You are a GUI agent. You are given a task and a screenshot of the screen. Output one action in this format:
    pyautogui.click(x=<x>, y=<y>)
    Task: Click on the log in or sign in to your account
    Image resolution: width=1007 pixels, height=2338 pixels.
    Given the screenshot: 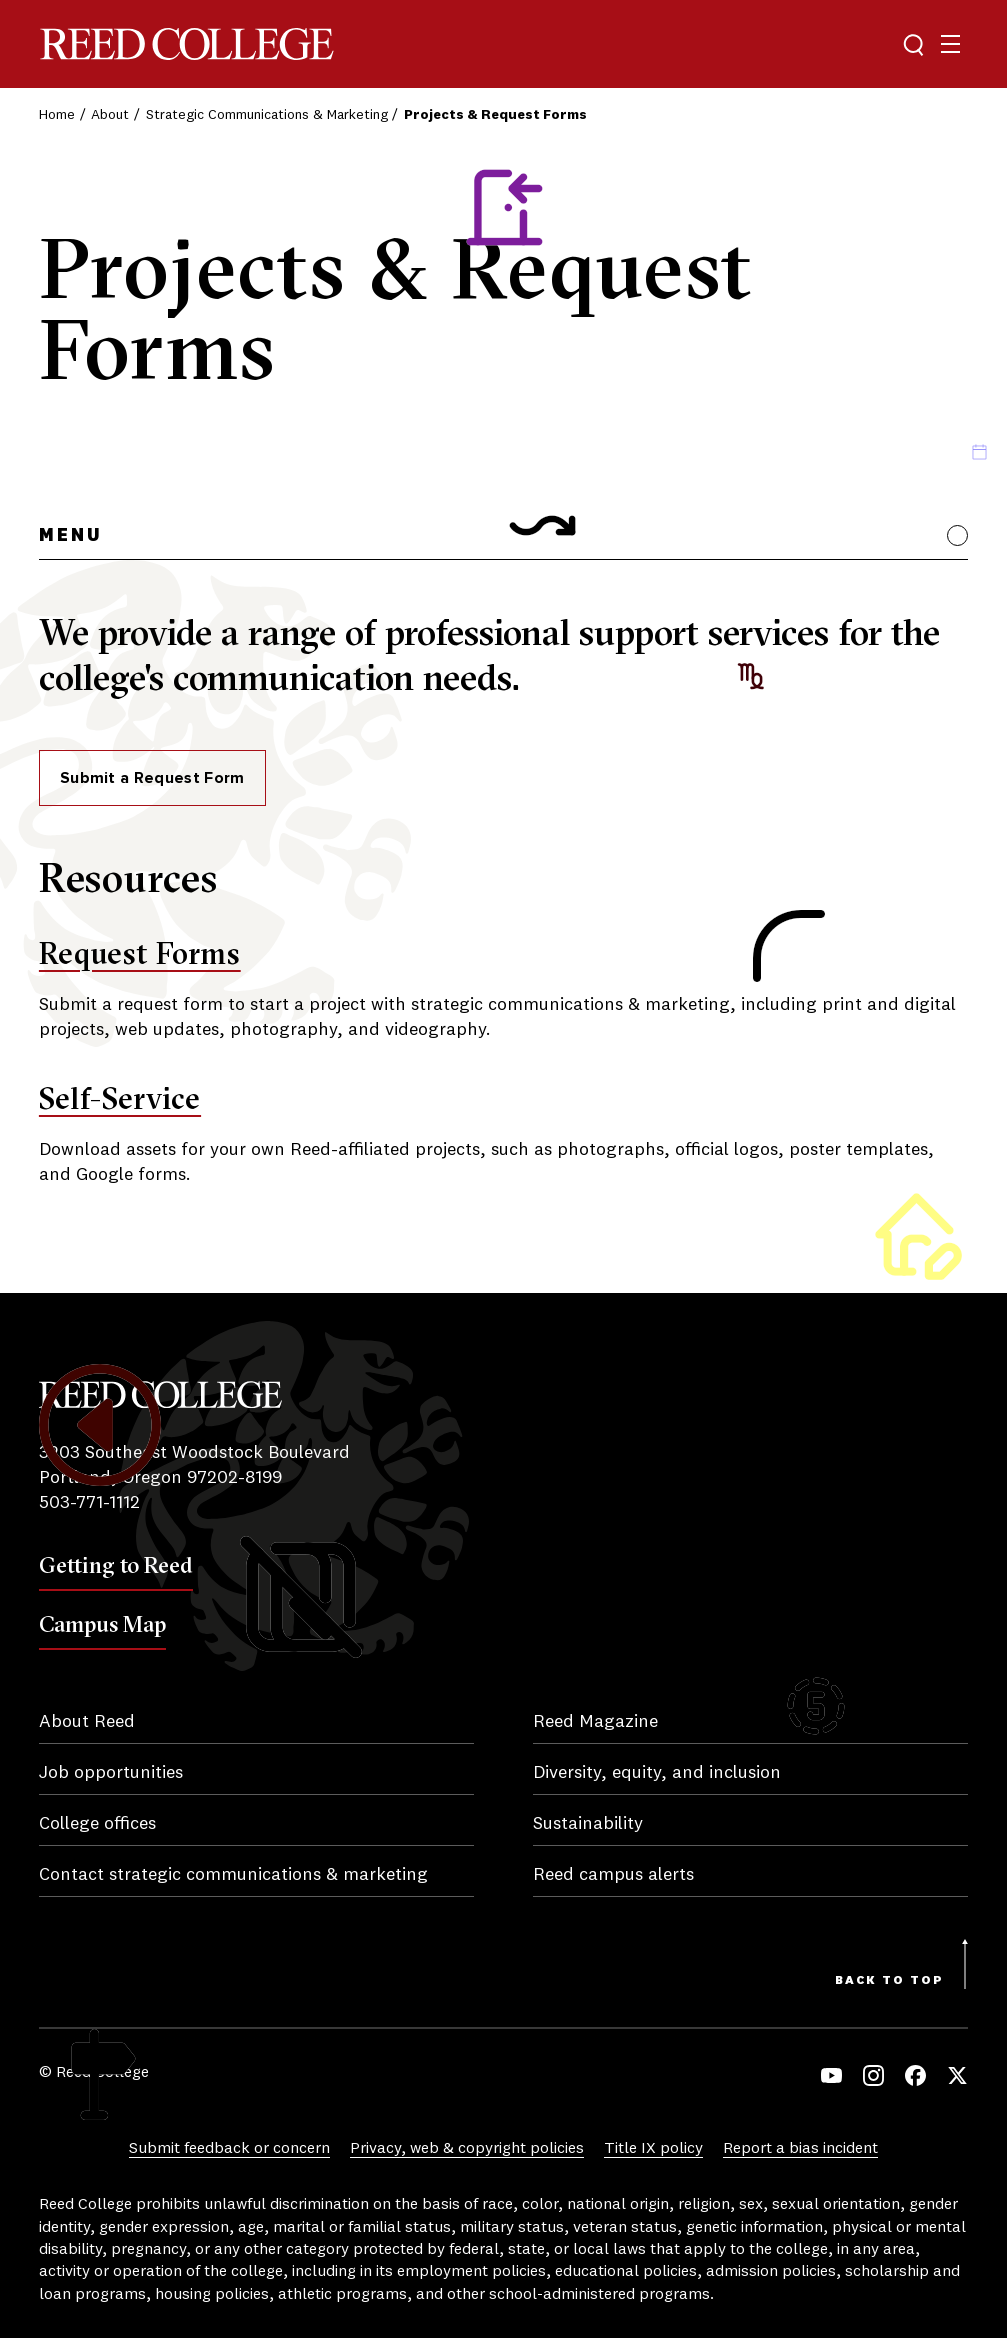 What is the action you would take?
    pyautogui.click(x=504, y=207)
    